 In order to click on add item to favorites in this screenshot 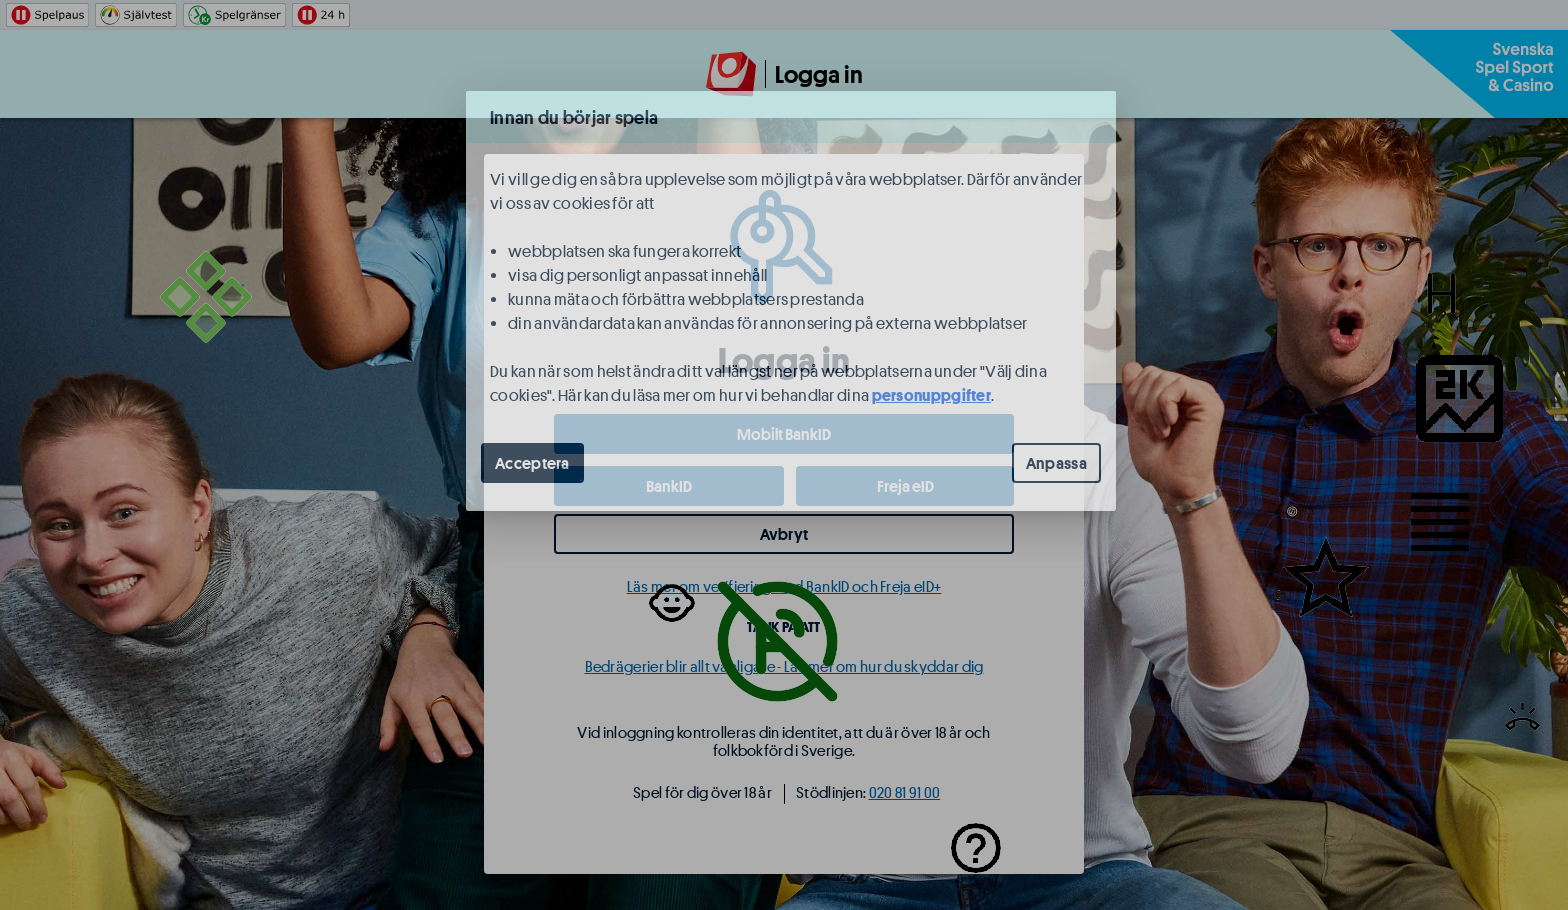, I will do `click(1326, 579)`.